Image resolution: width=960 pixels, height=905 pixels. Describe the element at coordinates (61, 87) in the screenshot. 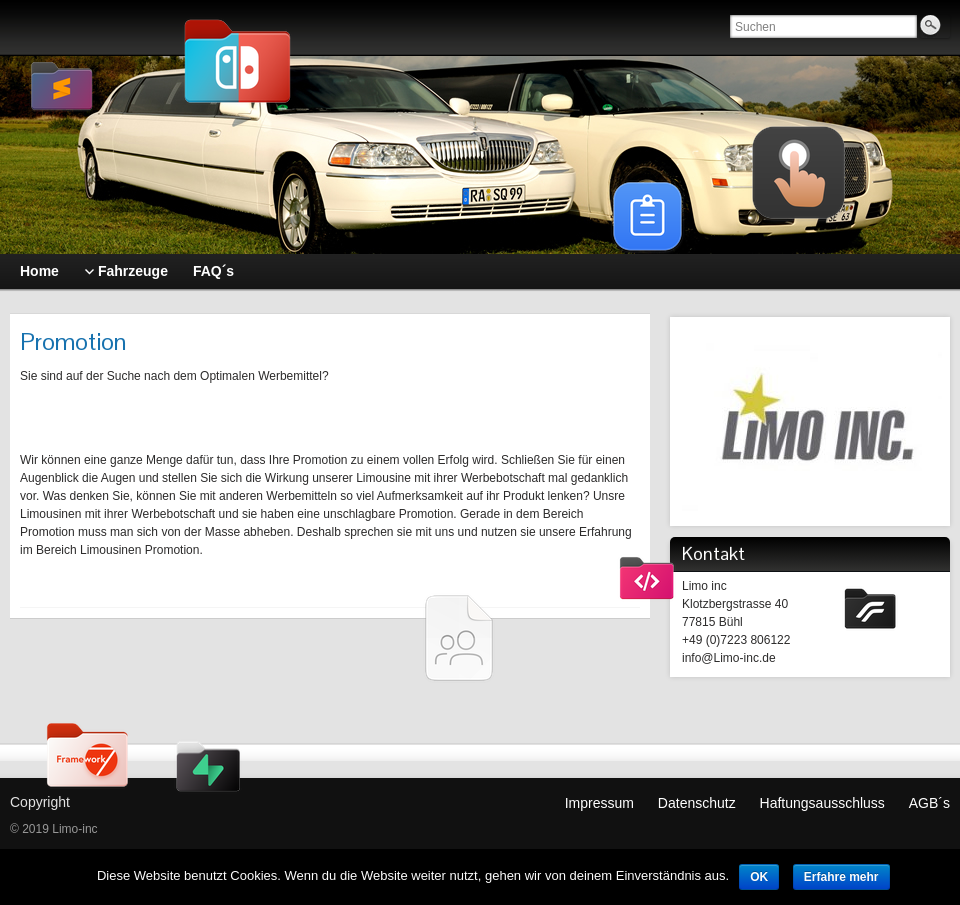

I see `open sublime text project folder` at that location.